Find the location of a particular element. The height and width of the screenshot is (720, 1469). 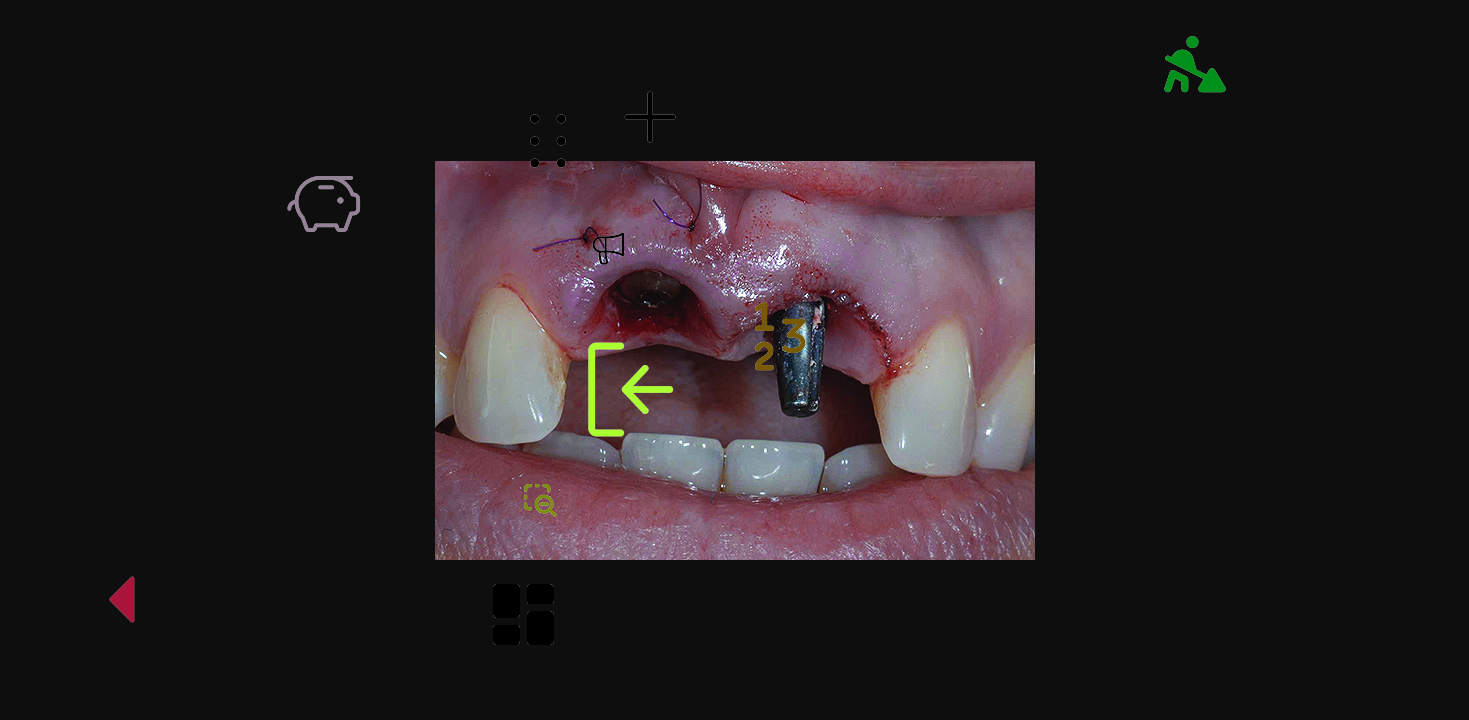

make an announcement is located at coordinates (609, 249).